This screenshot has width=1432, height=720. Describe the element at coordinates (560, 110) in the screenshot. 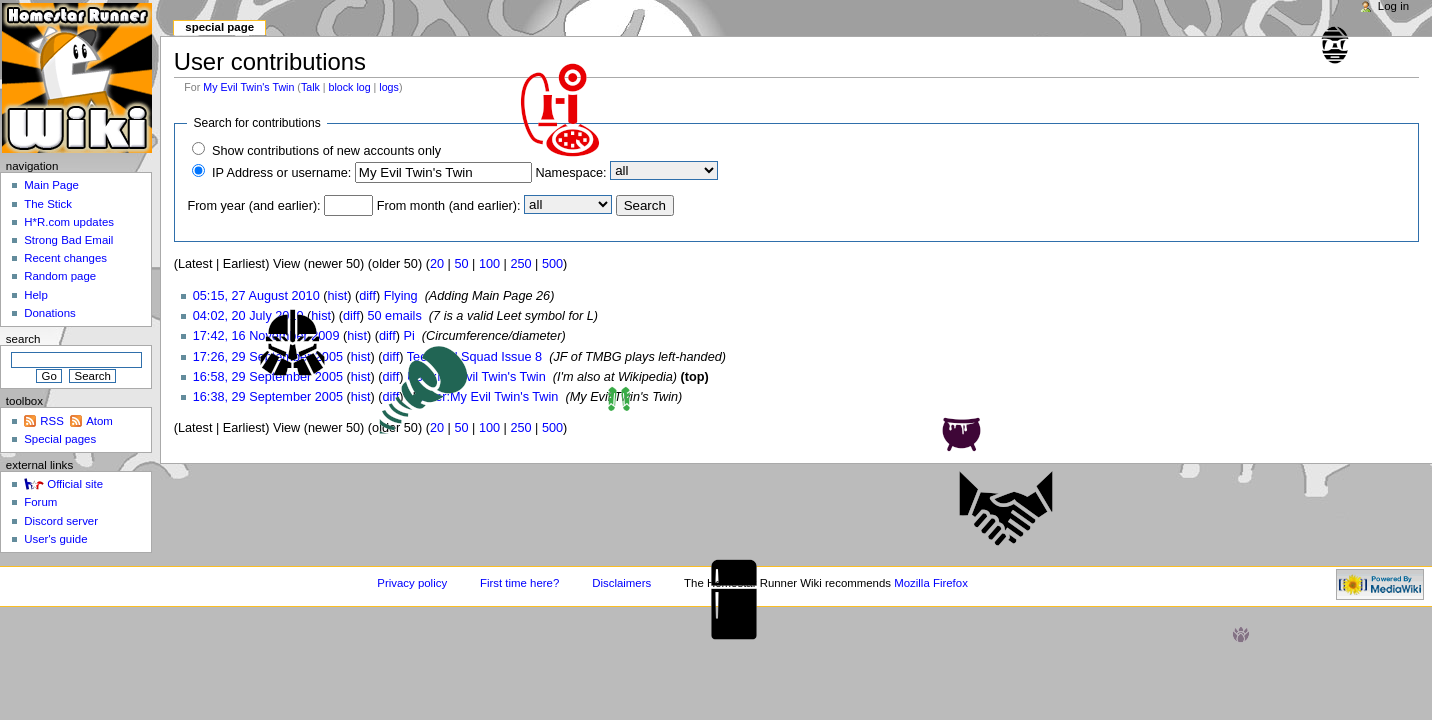

I see `vintage or classic phone contact option` at that location.